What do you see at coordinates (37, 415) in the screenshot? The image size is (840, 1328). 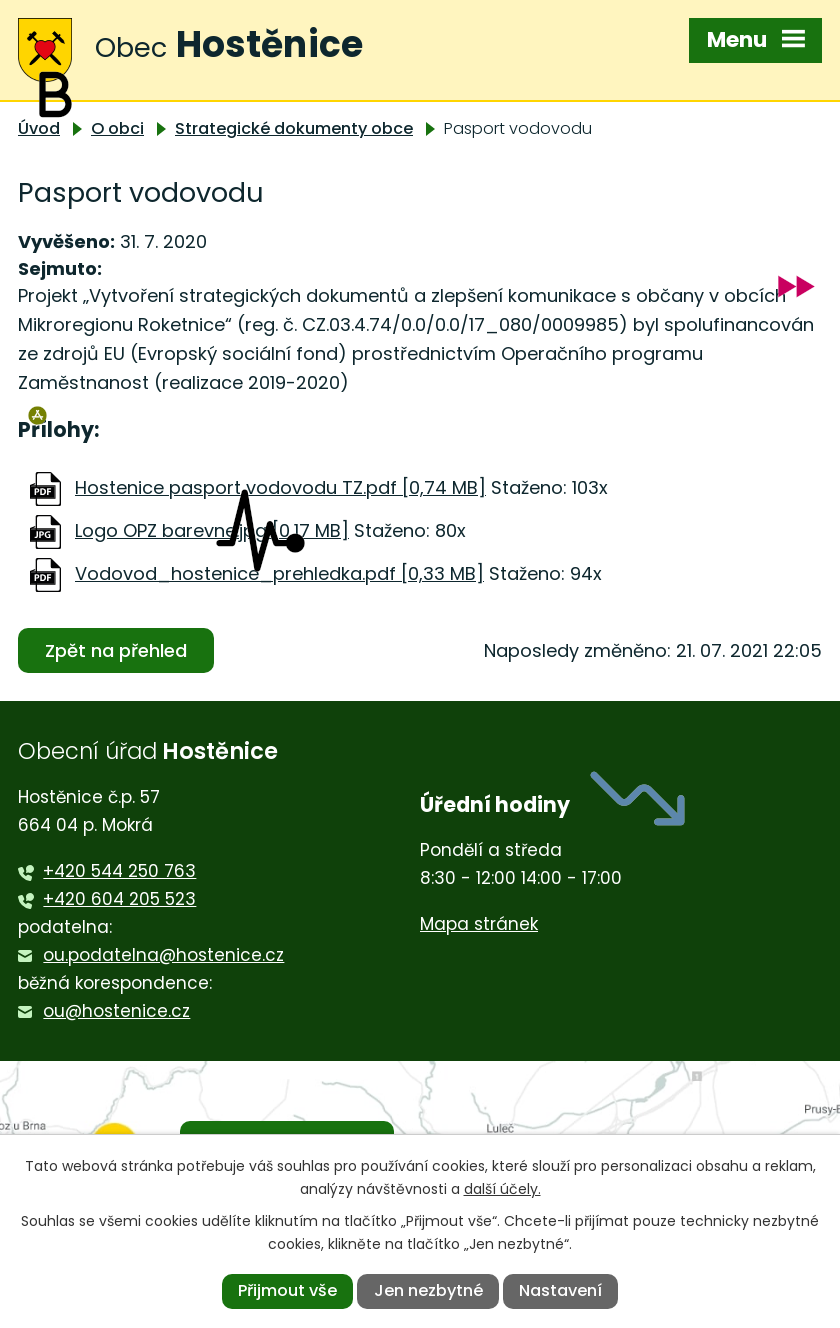 I see `open the apple app store` at bounding box center [37, 415].